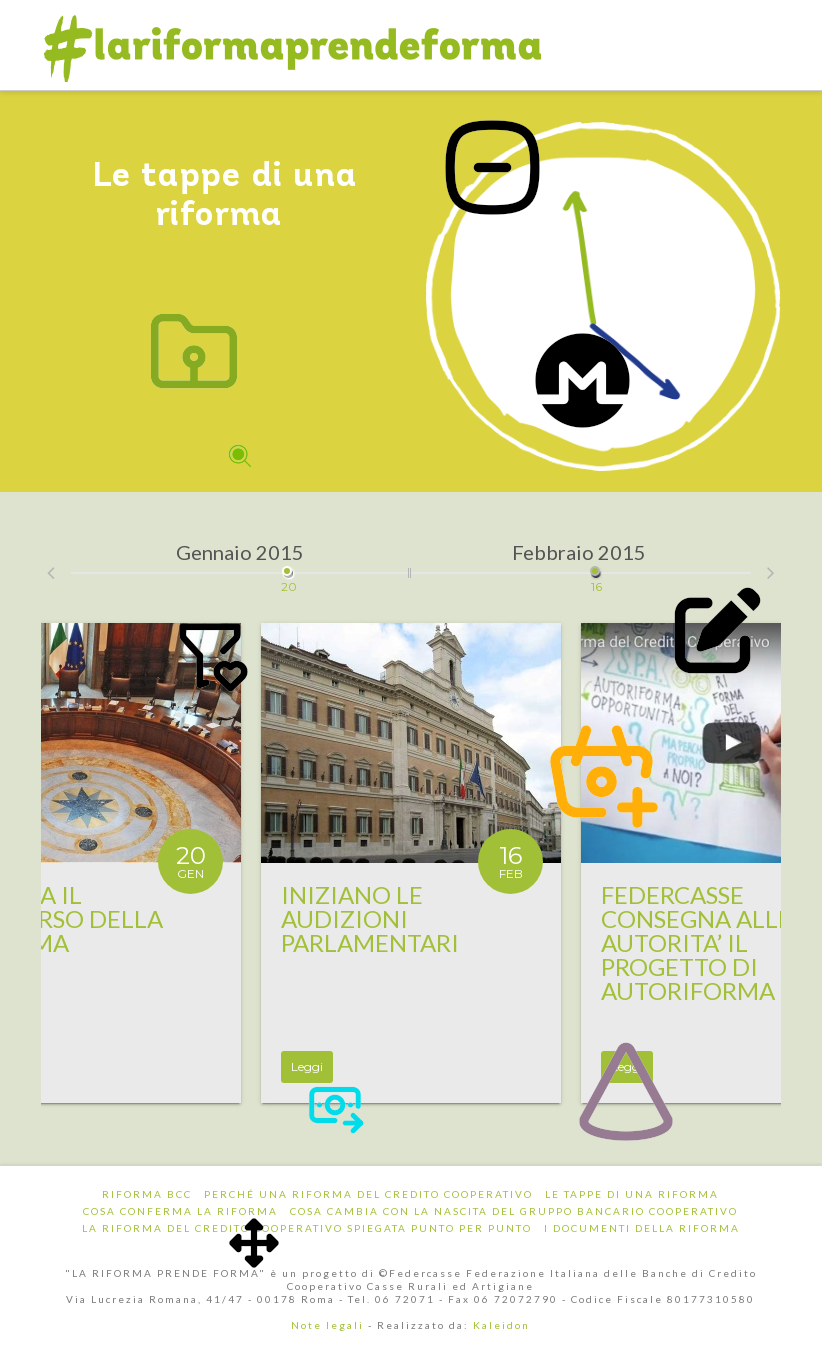 The image size is (822, 1355). I want to click on search for content or items, so click(240, 456).